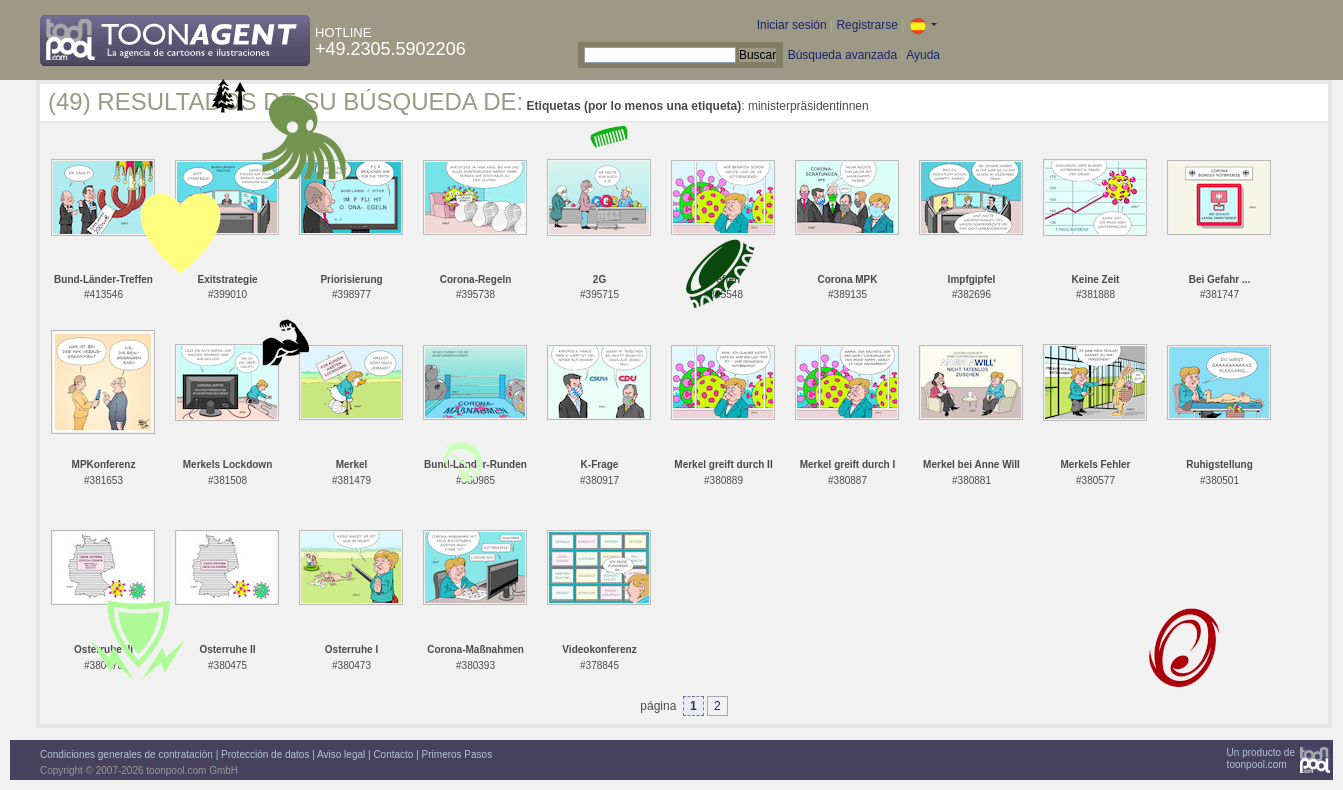 This screenshot has height=790, width=1343. What do you see at coordinates (286, 342) in the screenshot?
I see `view strength or fitness stats` at bounding box center [286, 342].